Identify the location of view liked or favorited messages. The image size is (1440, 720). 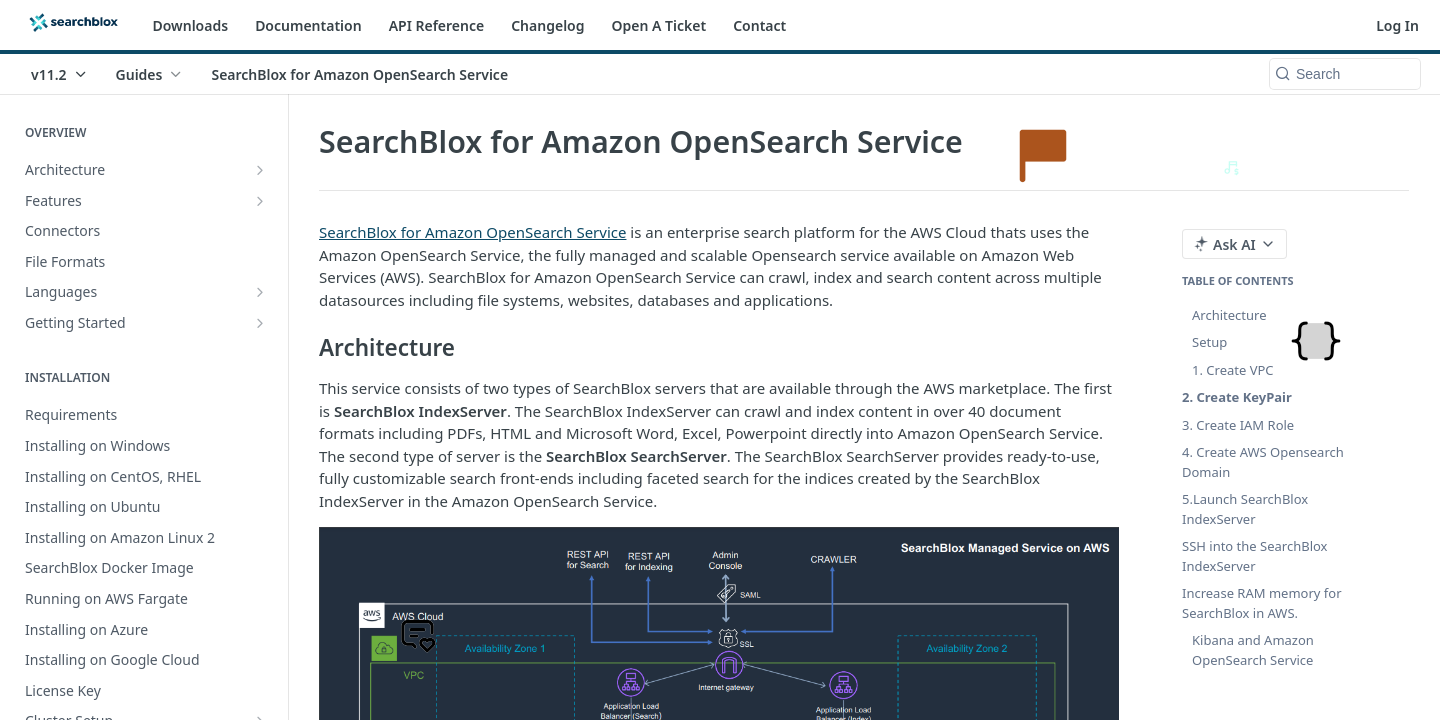
(417, 634).